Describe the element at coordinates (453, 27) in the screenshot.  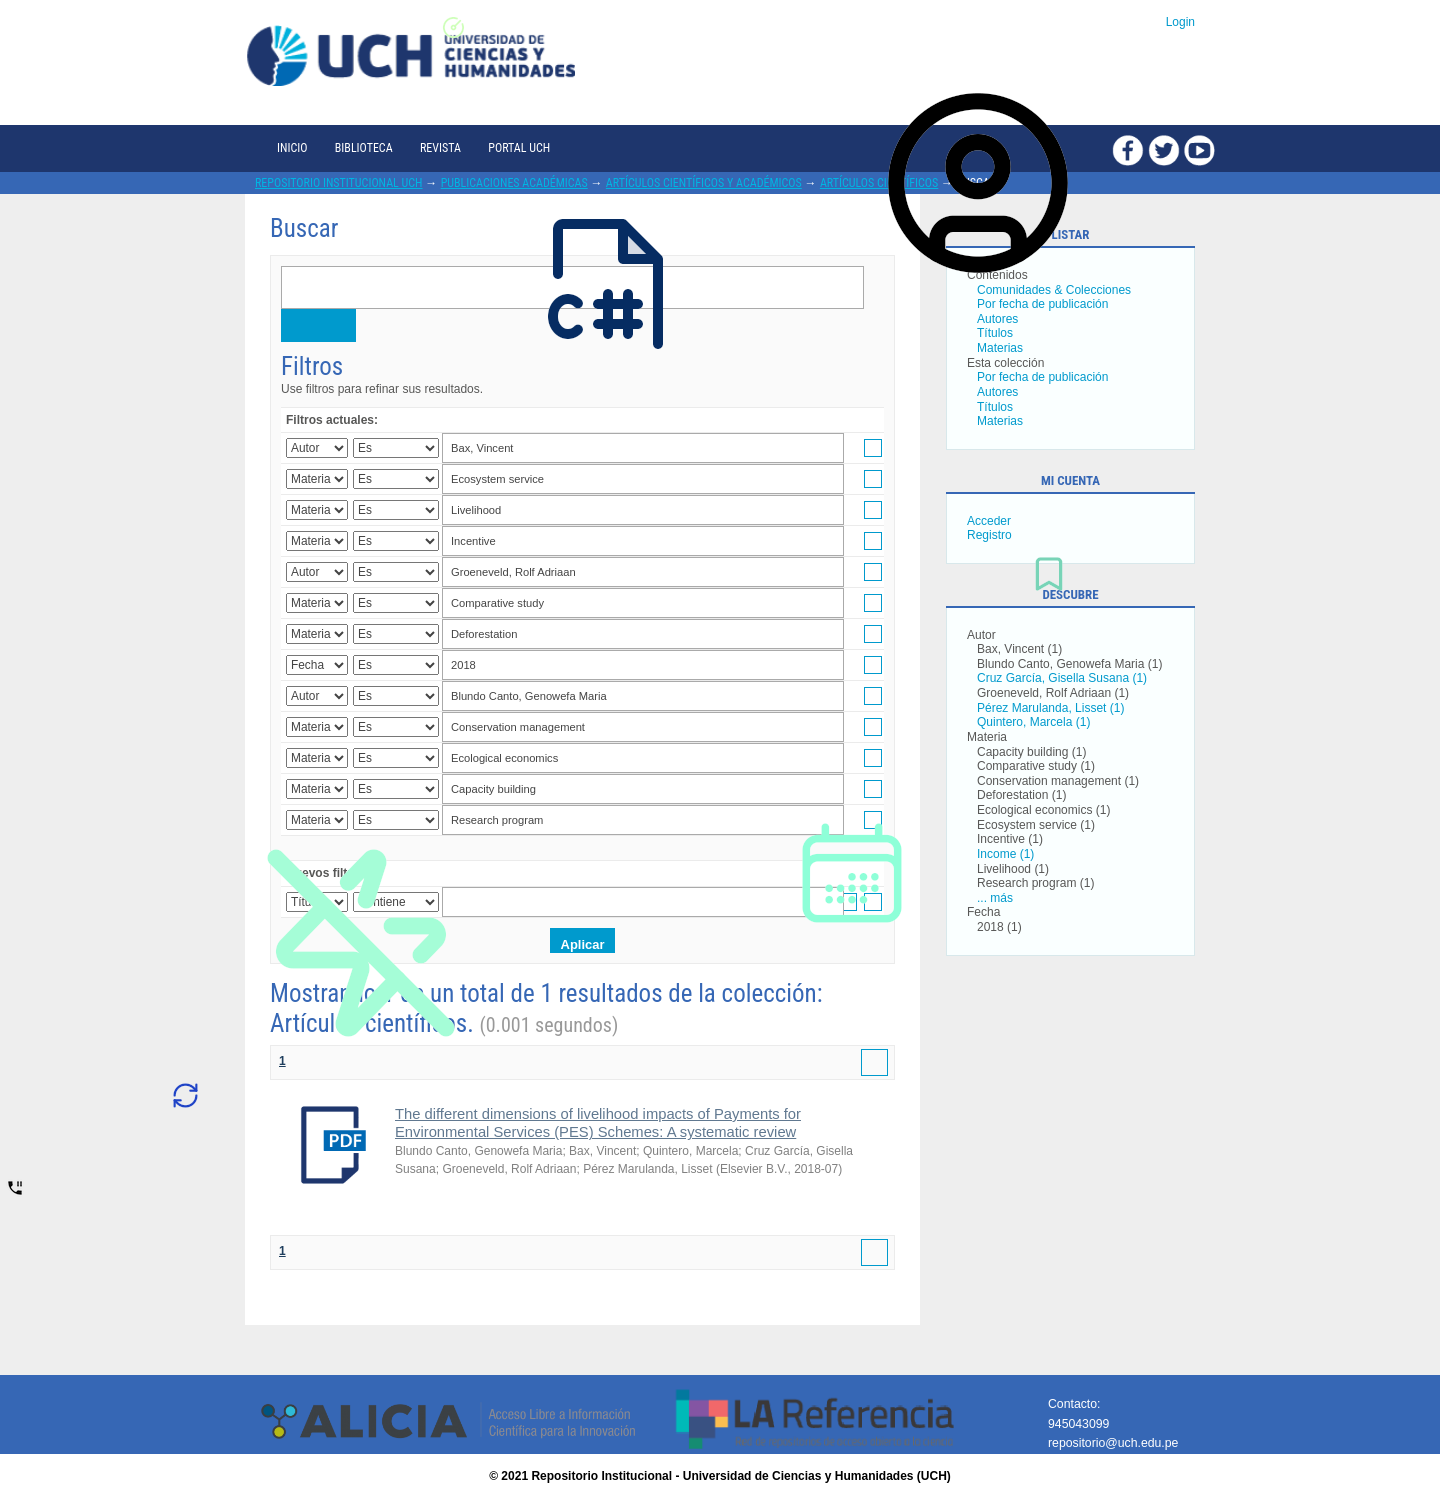
I see `view performance or speed metrics` at that location.